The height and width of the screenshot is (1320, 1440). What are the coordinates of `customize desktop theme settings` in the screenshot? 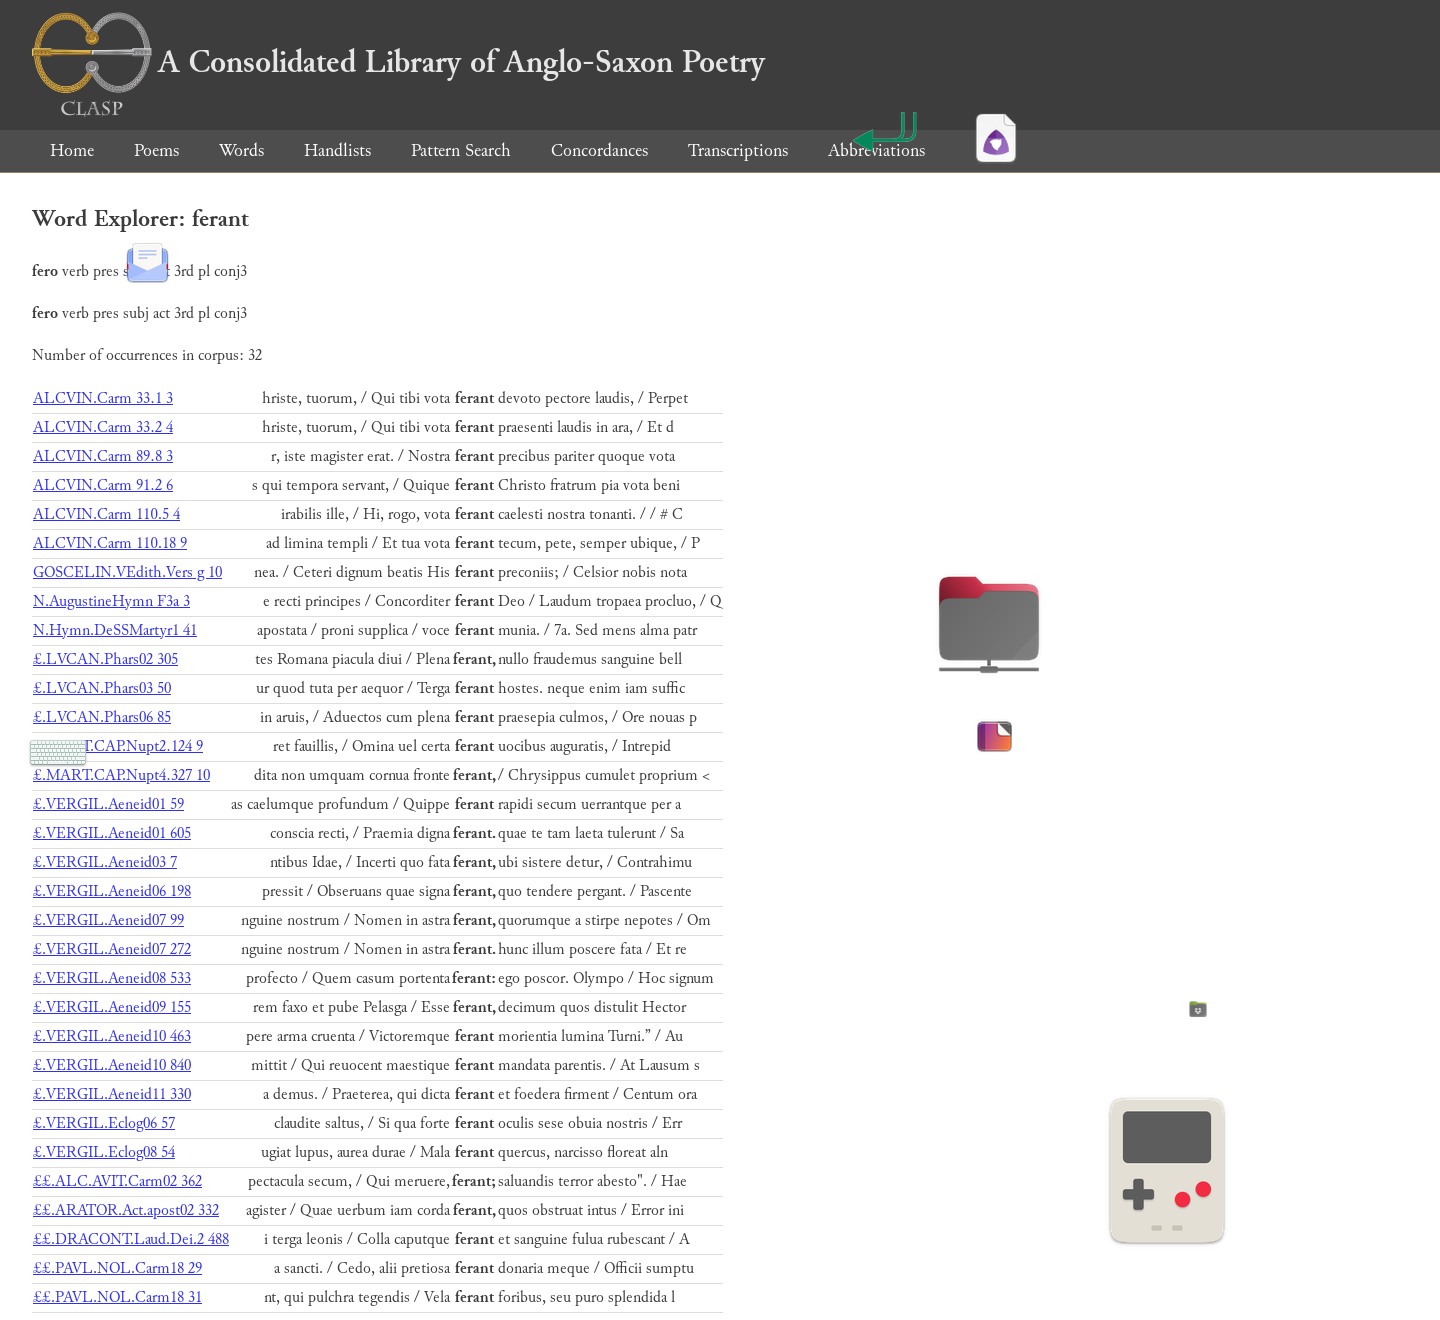 It's located at (994, 736).